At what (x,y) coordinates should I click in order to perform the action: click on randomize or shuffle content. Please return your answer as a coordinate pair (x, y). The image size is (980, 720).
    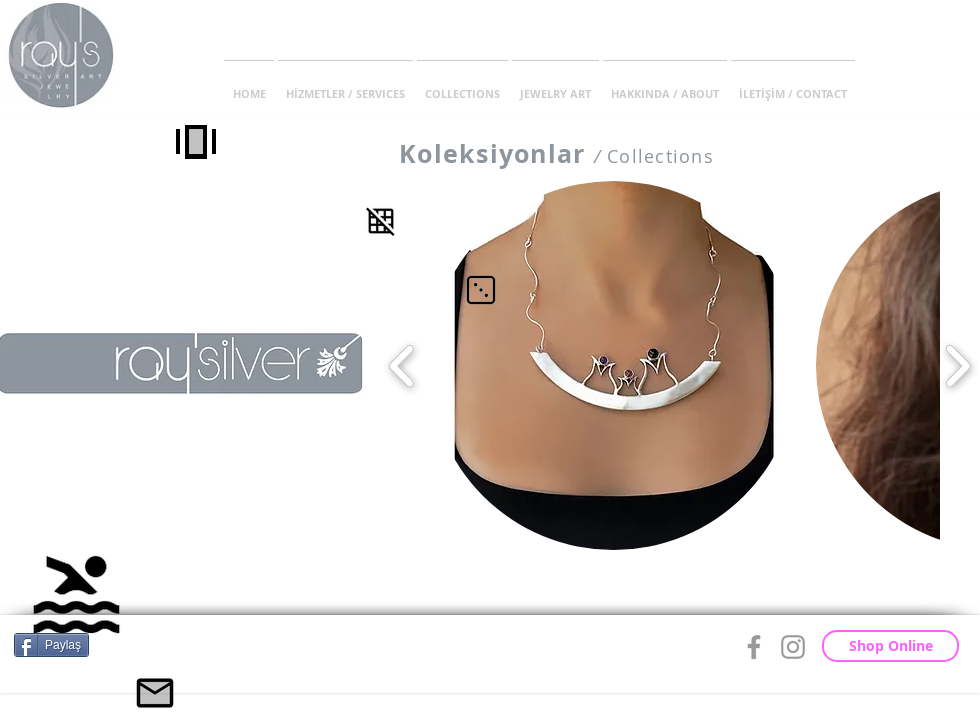
    Looking at the image, I should click on (481, 290).